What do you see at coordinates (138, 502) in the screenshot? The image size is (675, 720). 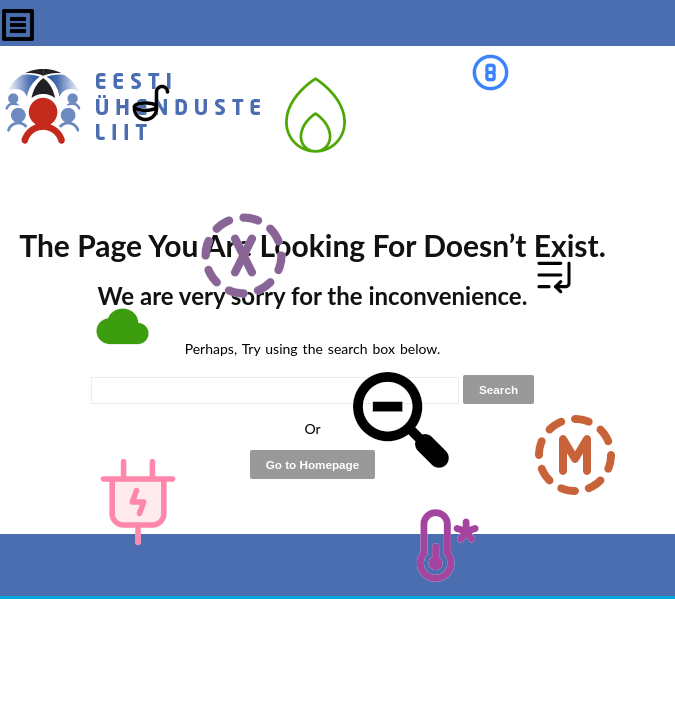 I see `indicates device is currently charging` at bounding box center [138, 502].